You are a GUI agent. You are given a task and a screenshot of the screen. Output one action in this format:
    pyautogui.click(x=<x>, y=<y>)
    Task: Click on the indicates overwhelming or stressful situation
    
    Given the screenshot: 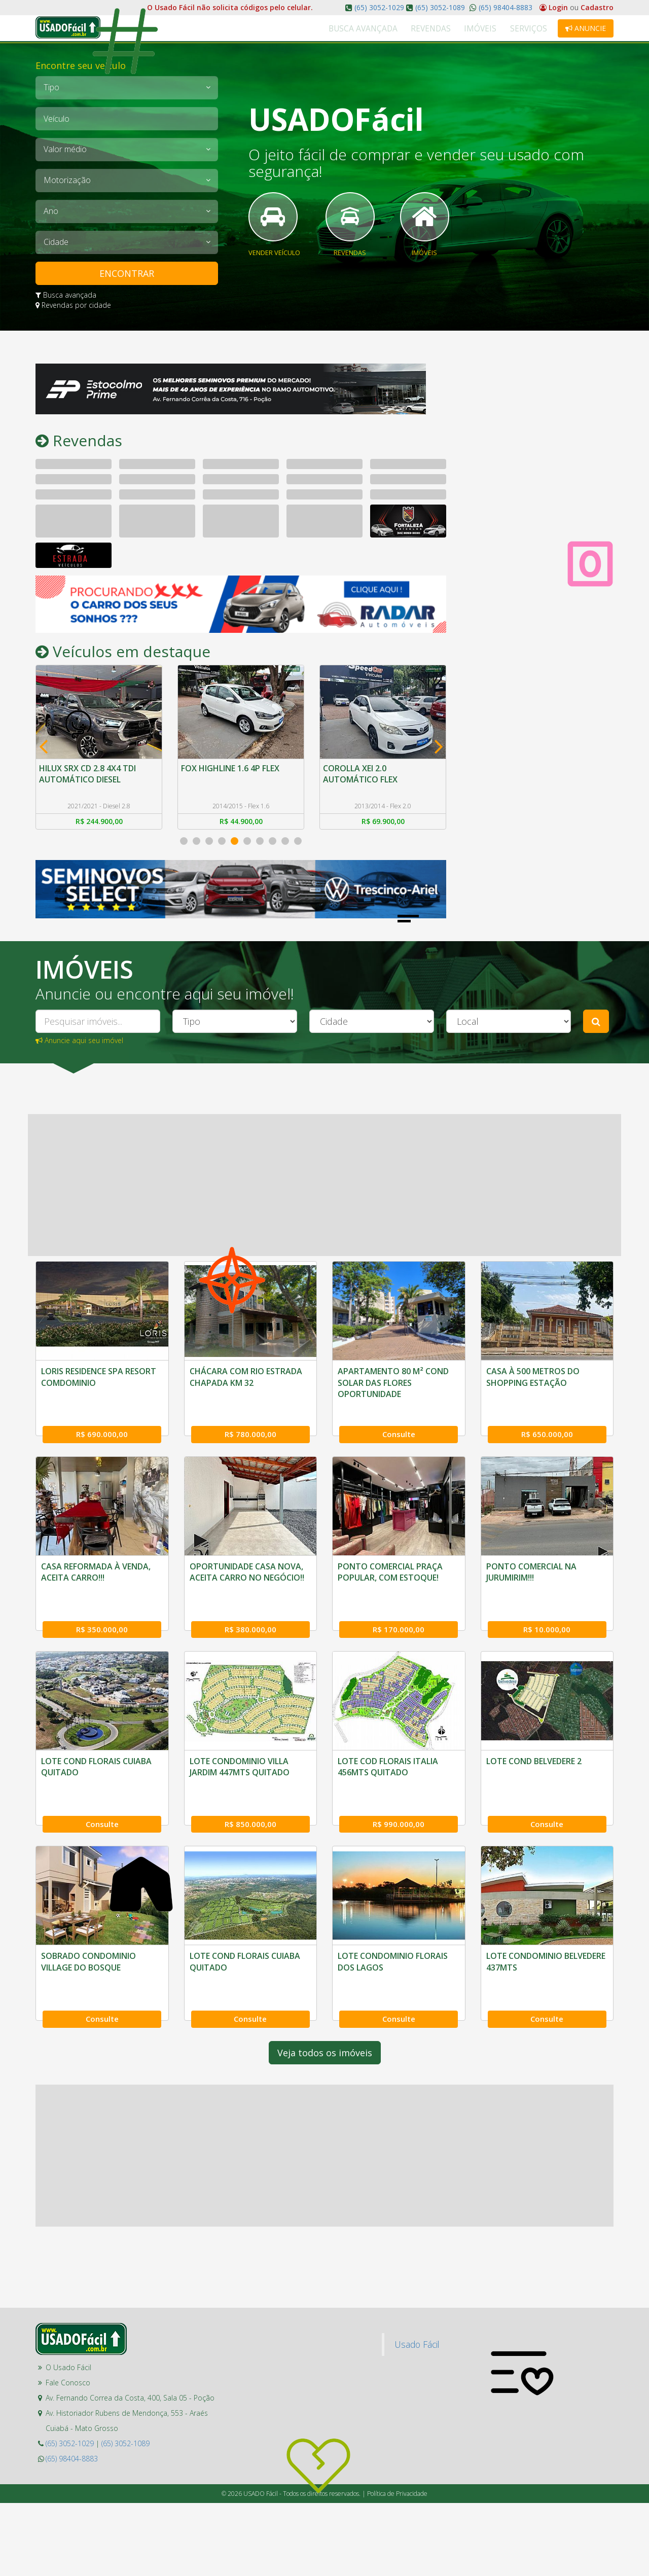 What is the action you would take?
    pyautogui.click(x=78, y=723)
    